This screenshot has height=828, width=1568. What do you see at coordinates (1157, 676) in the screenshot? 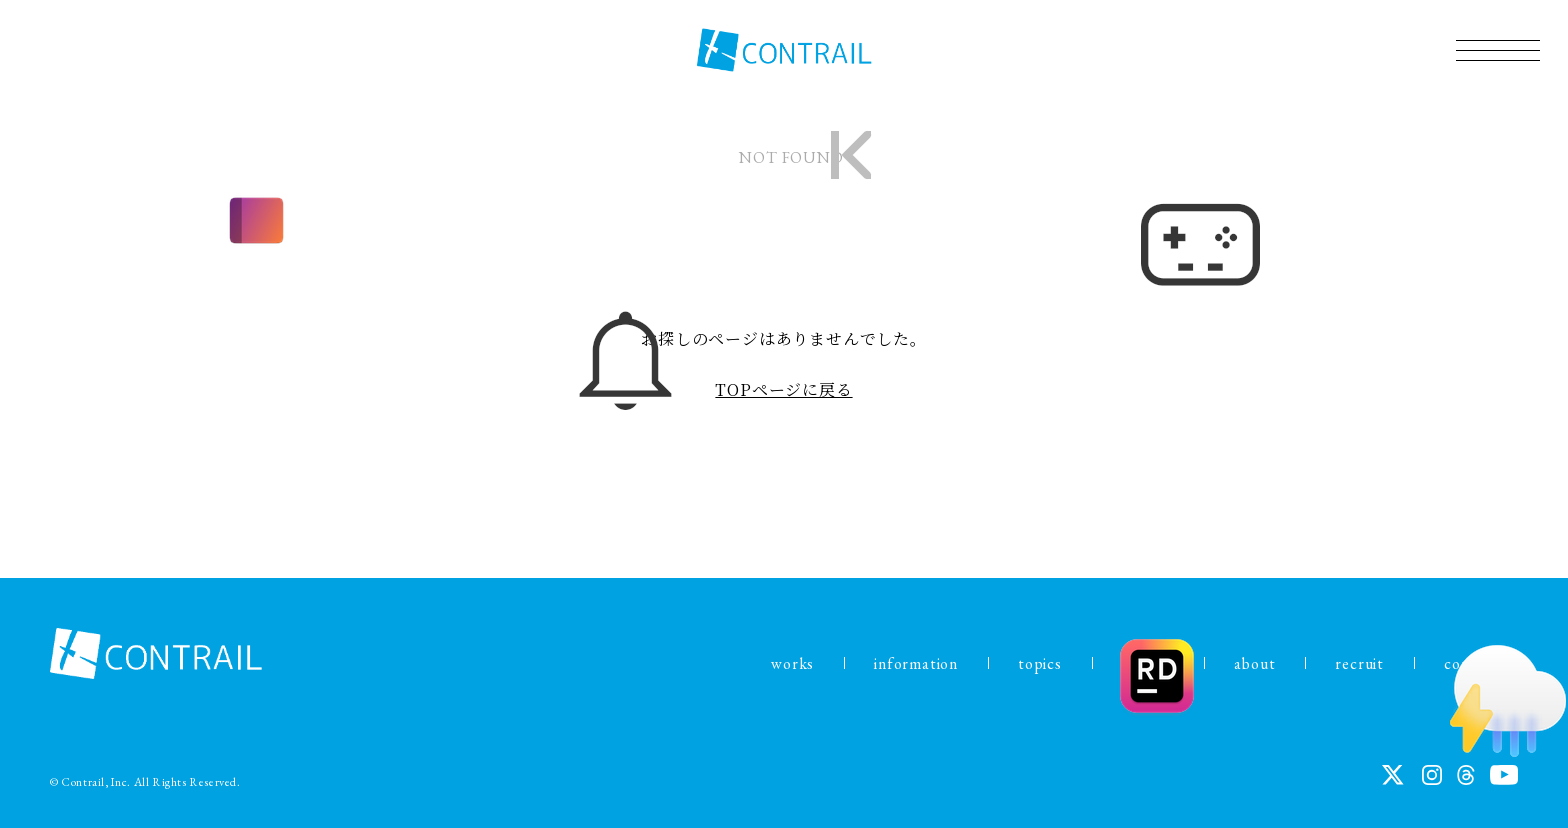
I see `open JetBrains Rider IDE` at bounding box center [1157, 676].